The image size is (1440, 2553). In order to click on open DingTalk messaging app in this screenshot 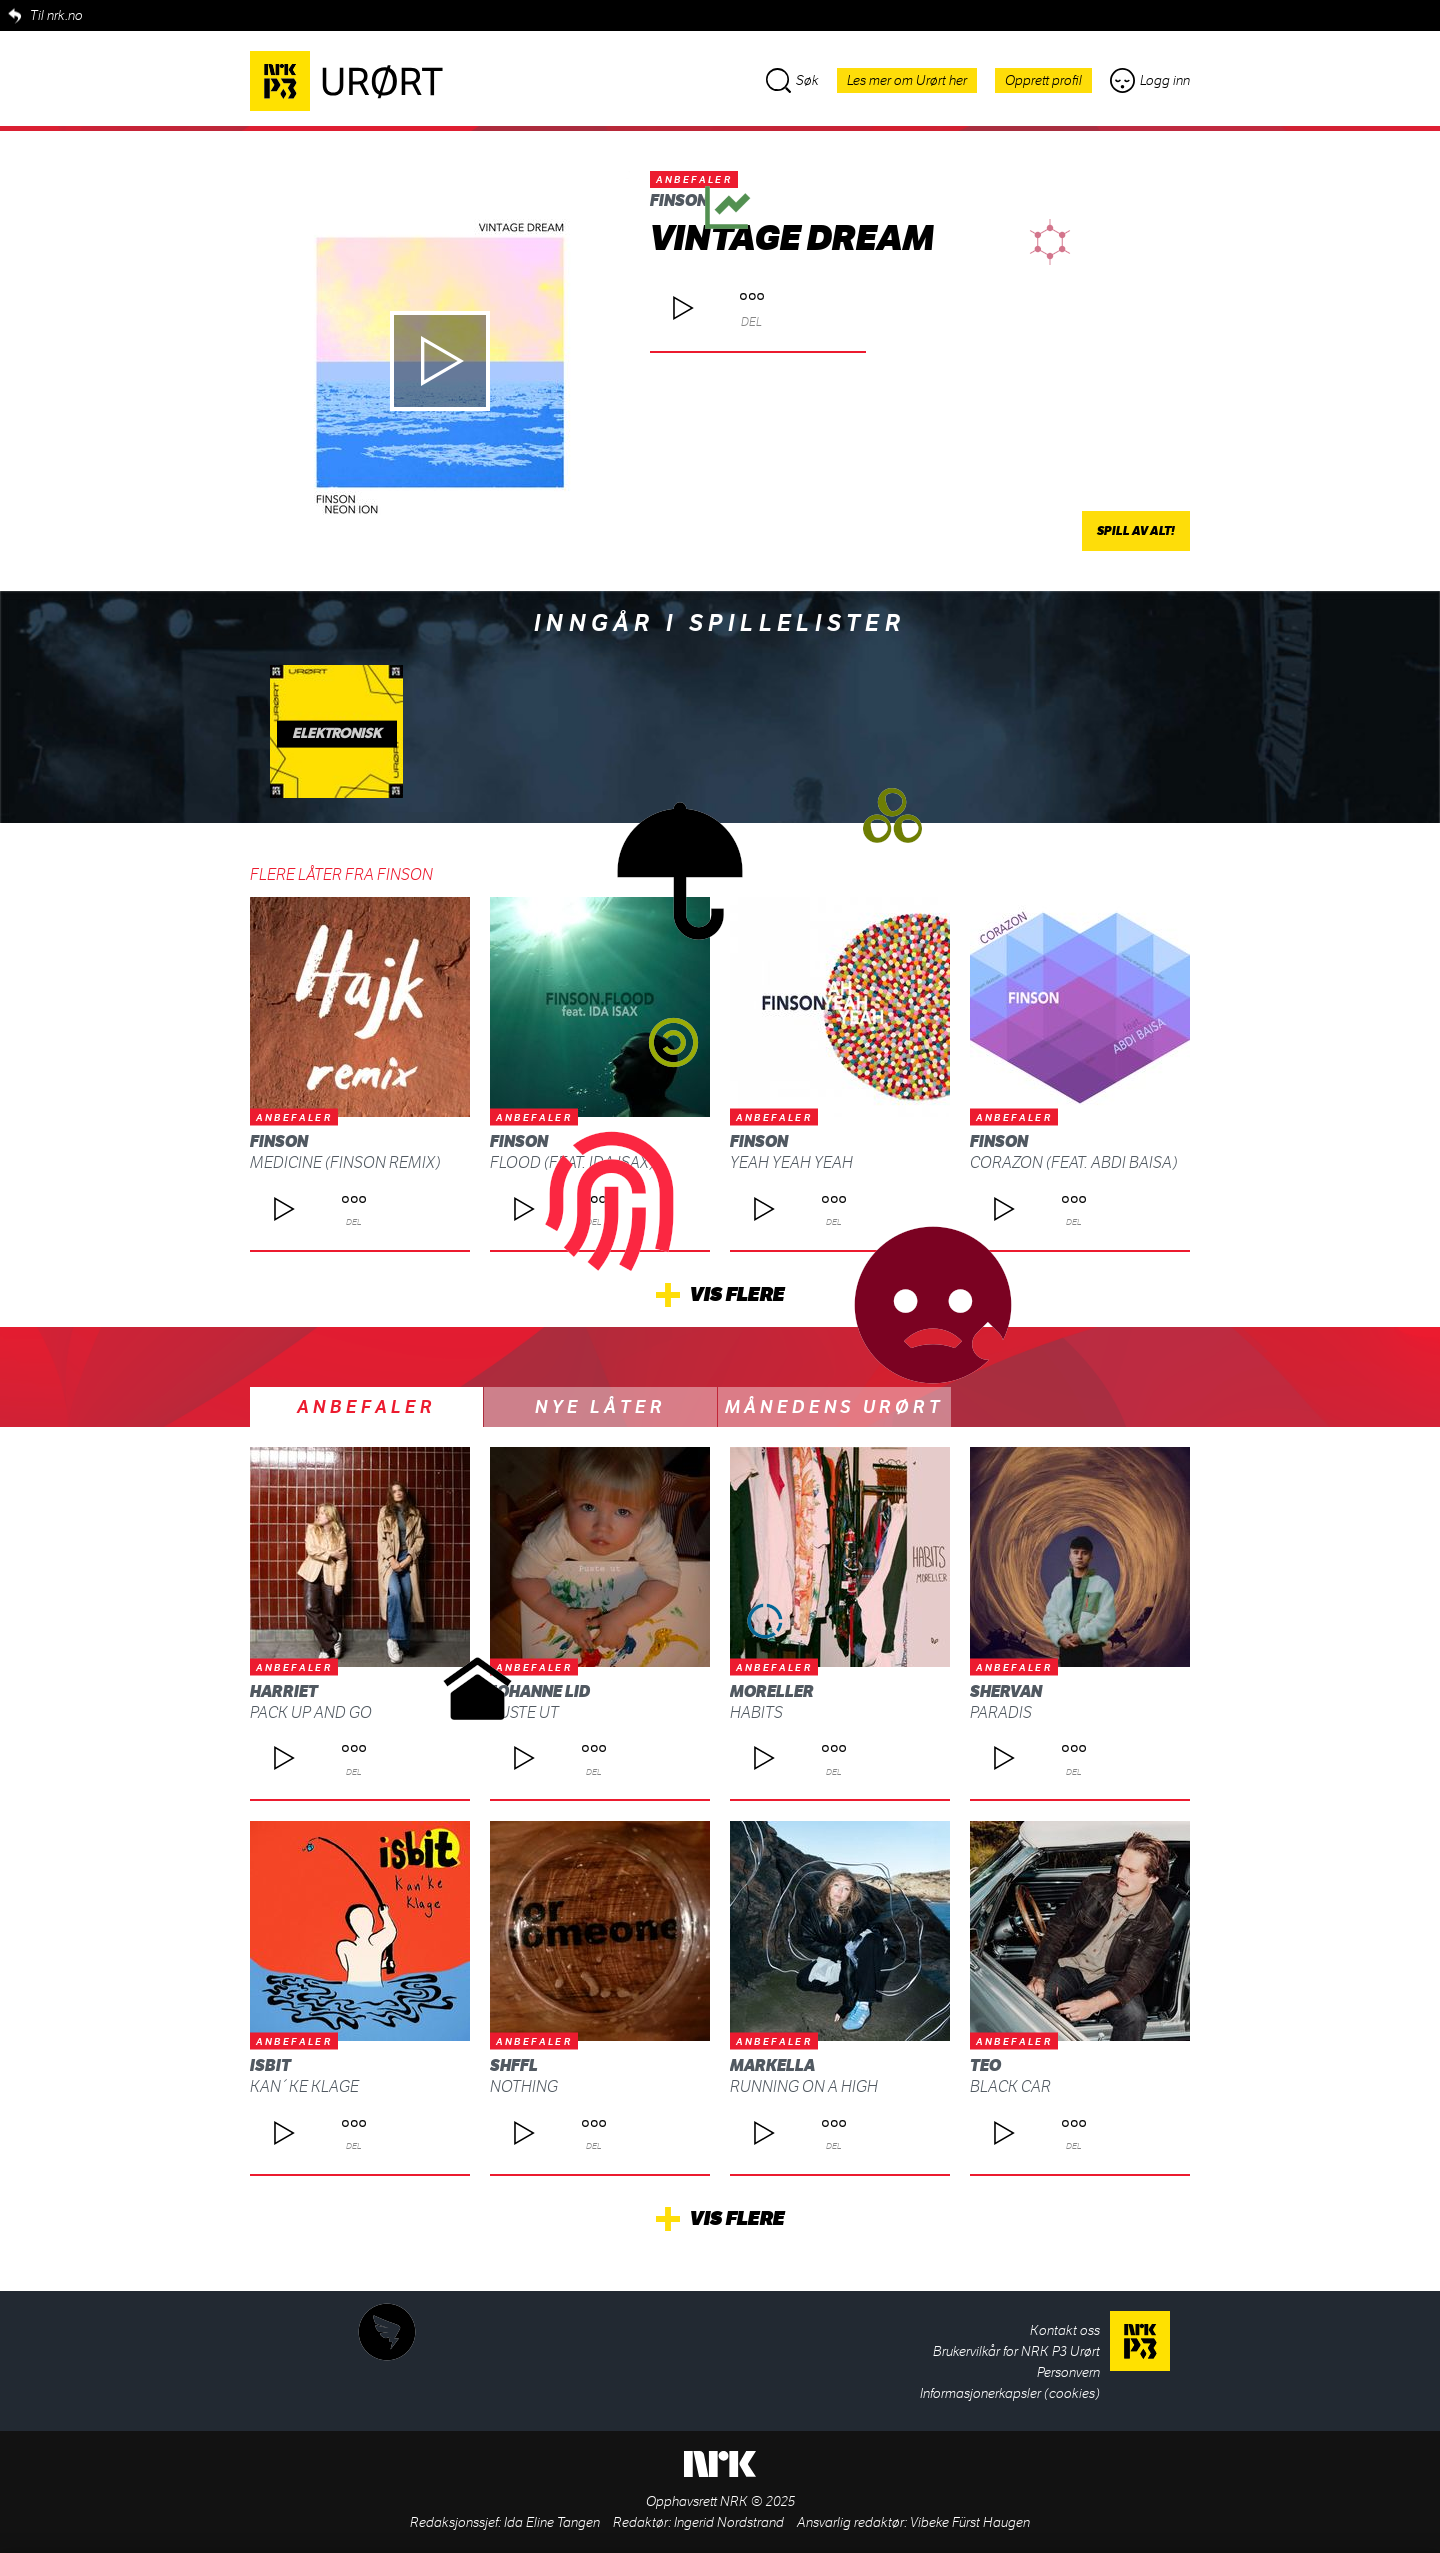, I will do `click(387, 2332)`.